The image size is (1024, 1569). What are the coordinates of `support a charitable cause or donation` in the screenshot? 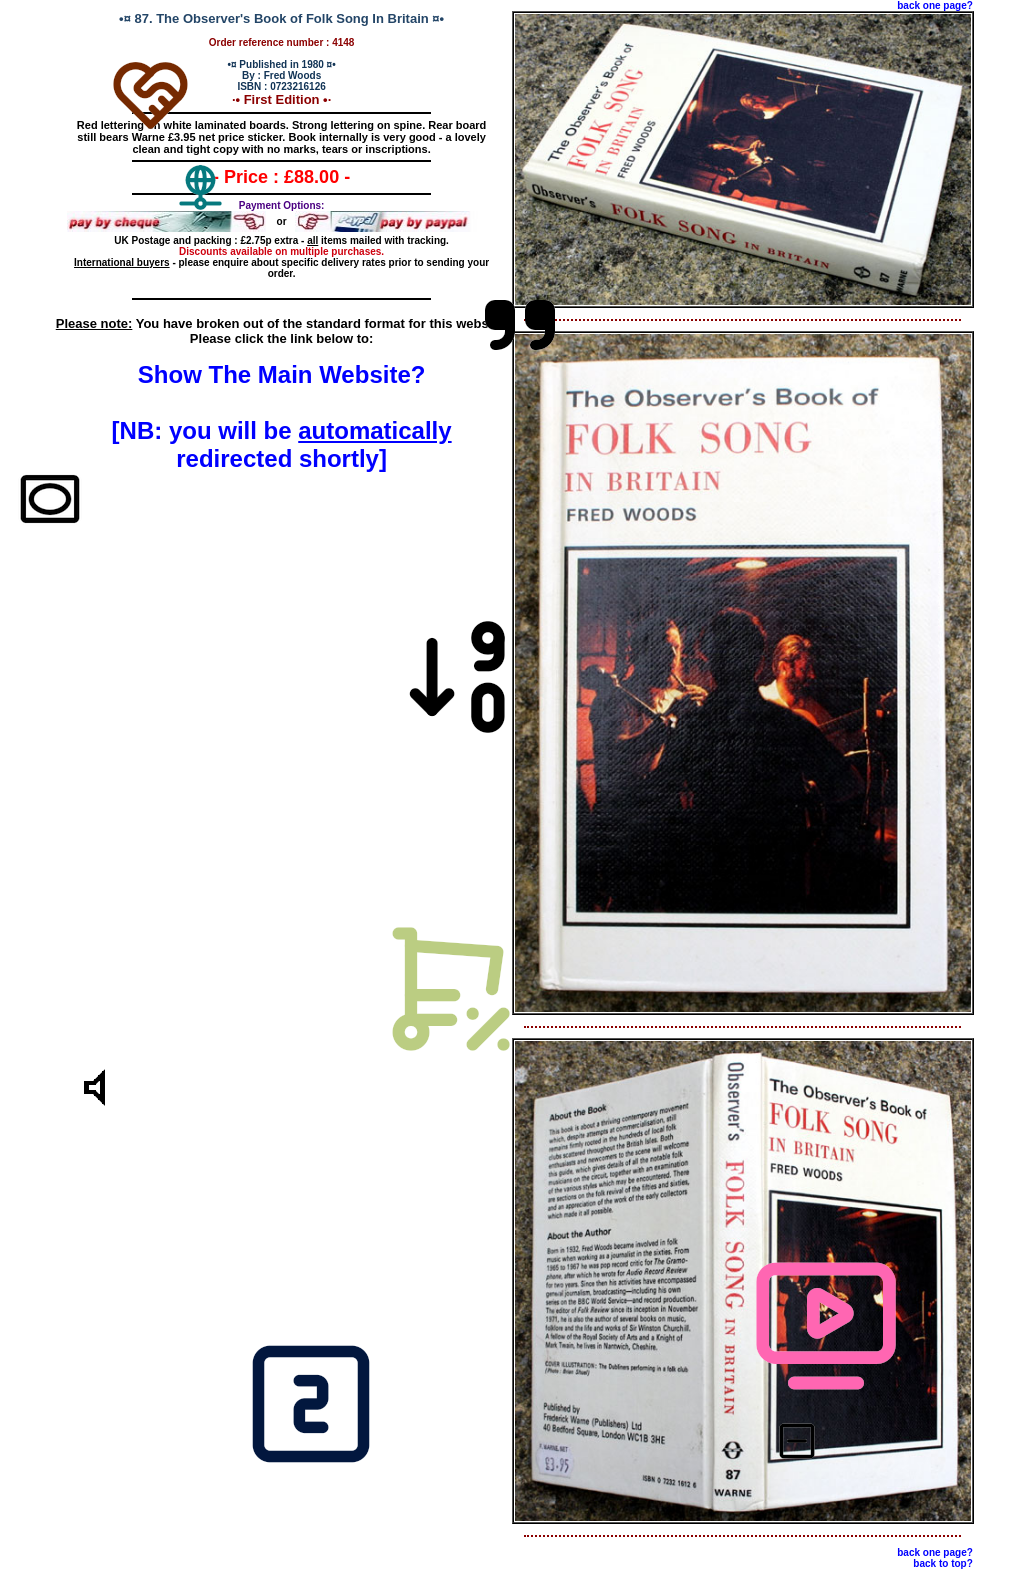 It's located at (150, 95).